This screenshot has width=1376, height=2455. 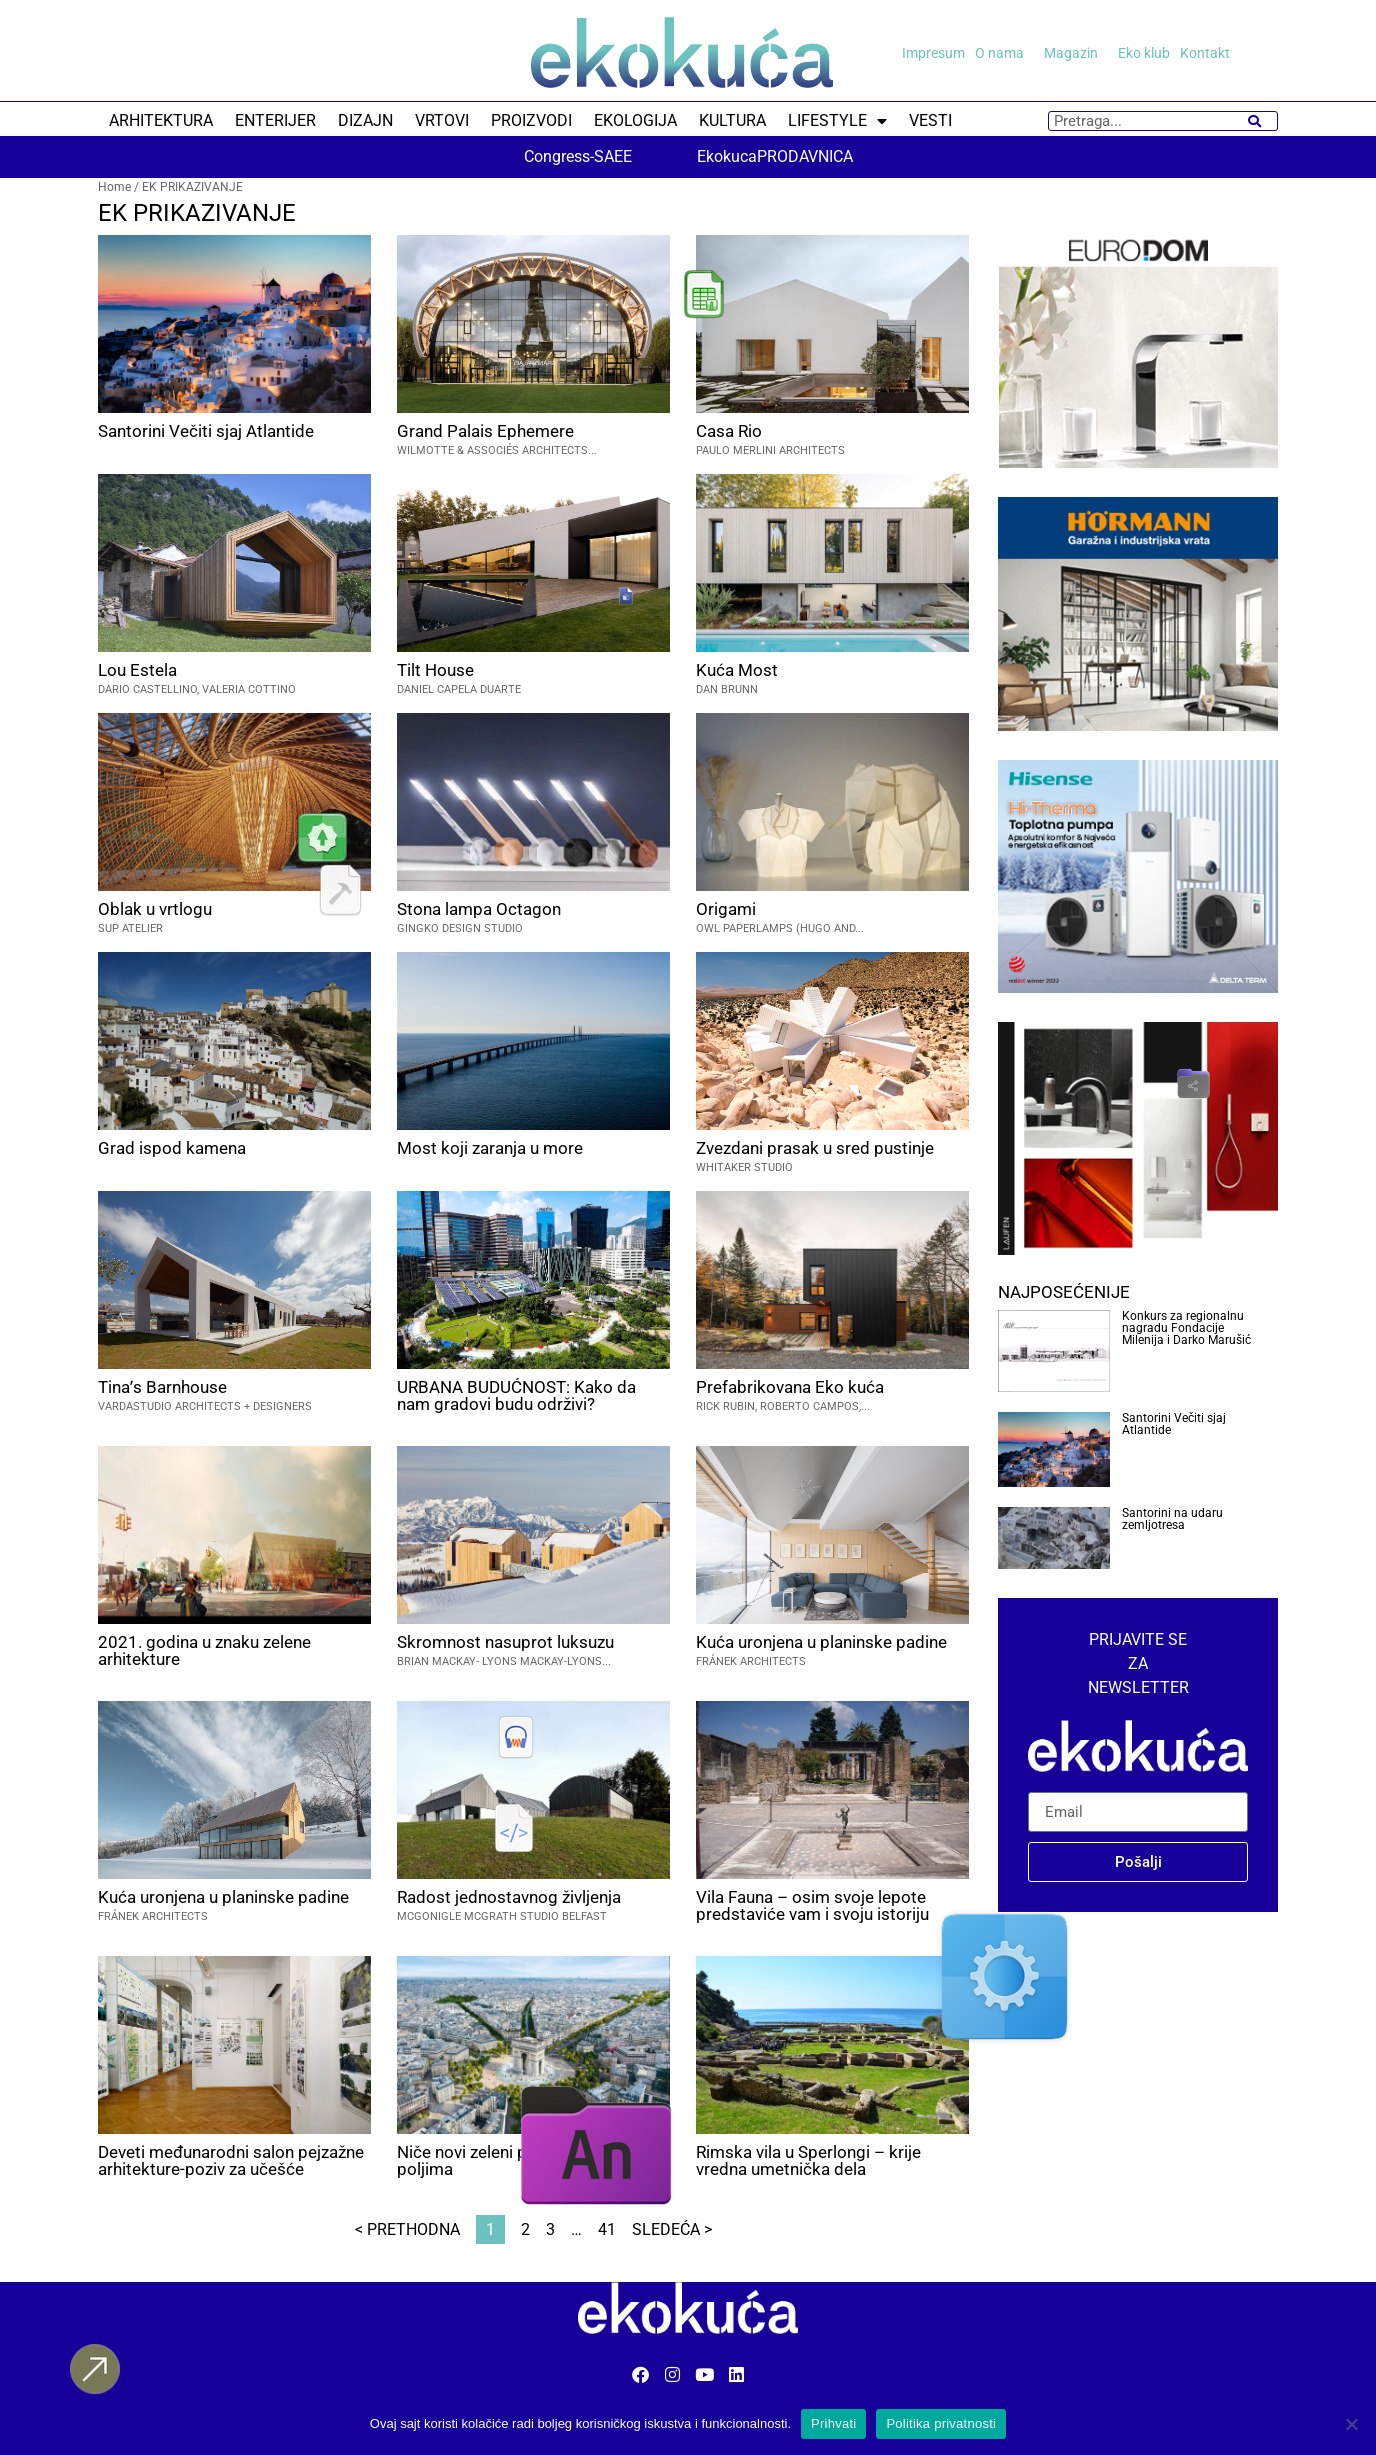 What do you see at coordinates (1193, 1083) in the screenshot?
I see `access your public shared folder` at bounding box center [1193, 1083].